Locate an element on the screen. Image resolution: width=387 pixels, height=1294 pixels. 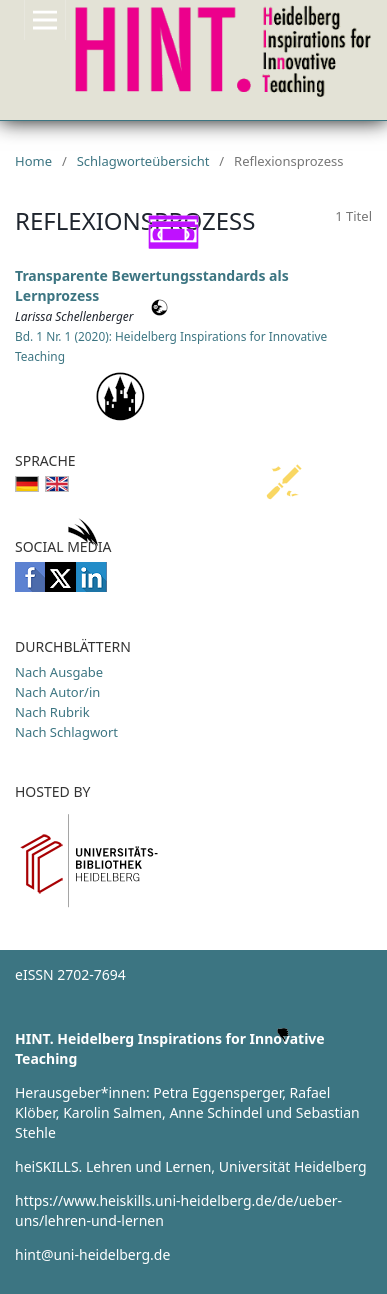
access castle or fortress location in game is located at coordinates (120, 396).